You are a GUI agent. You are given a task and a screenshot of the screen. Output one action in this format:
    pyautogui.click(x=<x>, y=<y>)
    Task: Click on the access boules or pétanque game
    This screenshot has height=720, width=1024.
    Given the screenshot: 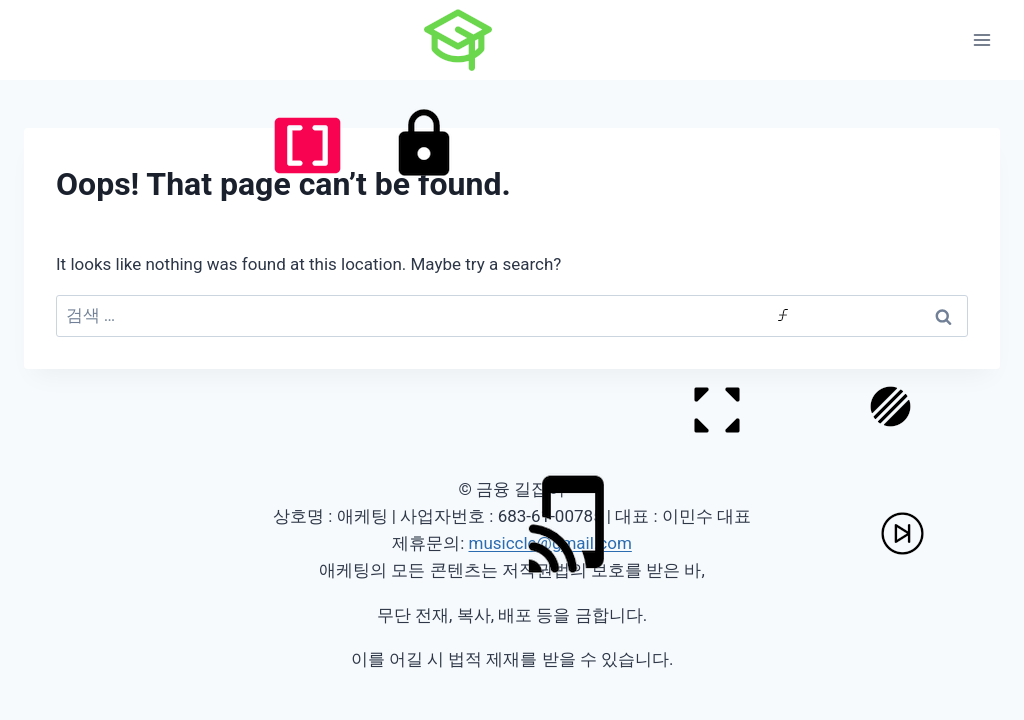 What is the action you would take?
    pyautogui.click(x=890, y=406)
    